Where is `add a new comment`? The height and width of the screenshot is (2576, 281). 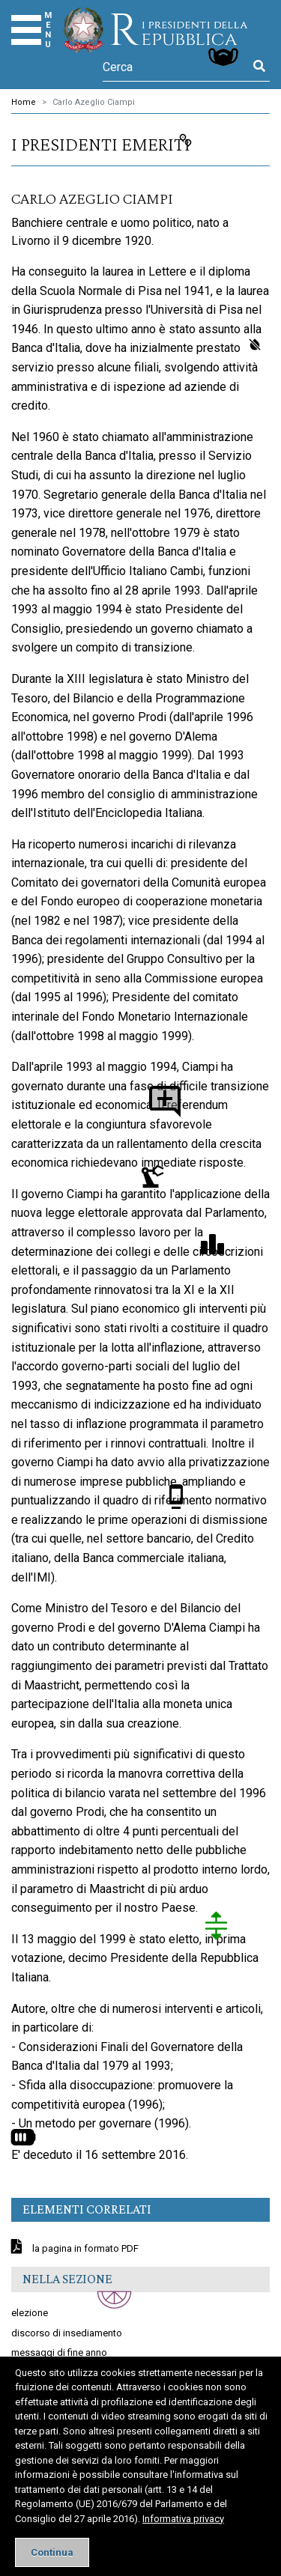
add a new comment is located at coordinates (165, 1102).